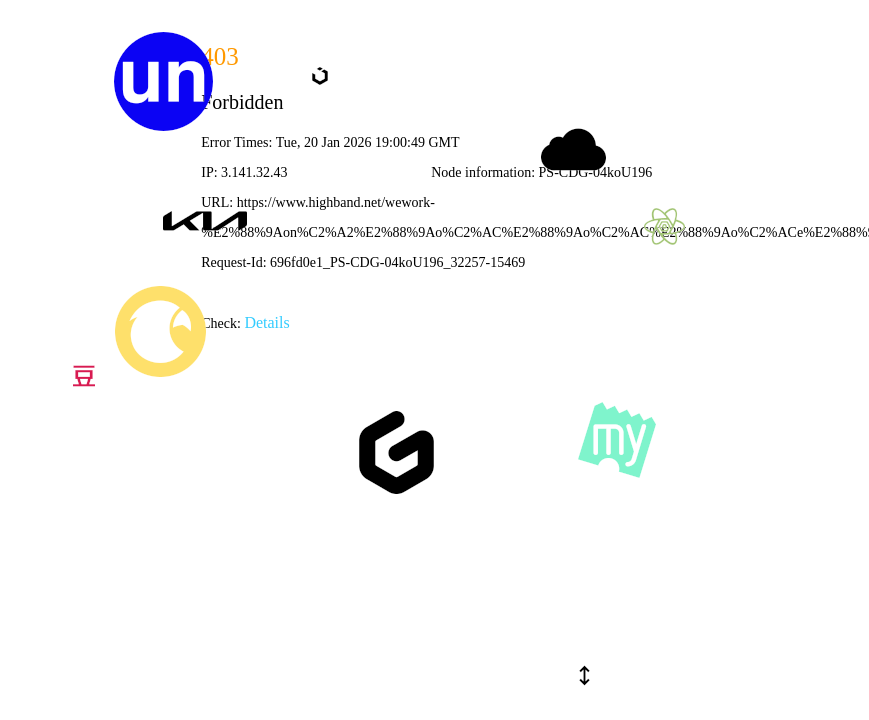 This screenshot has width=869, height=720. Describe the element at coordinates (160, 331) in the screenshot. I see `eagle app logo` at that location.